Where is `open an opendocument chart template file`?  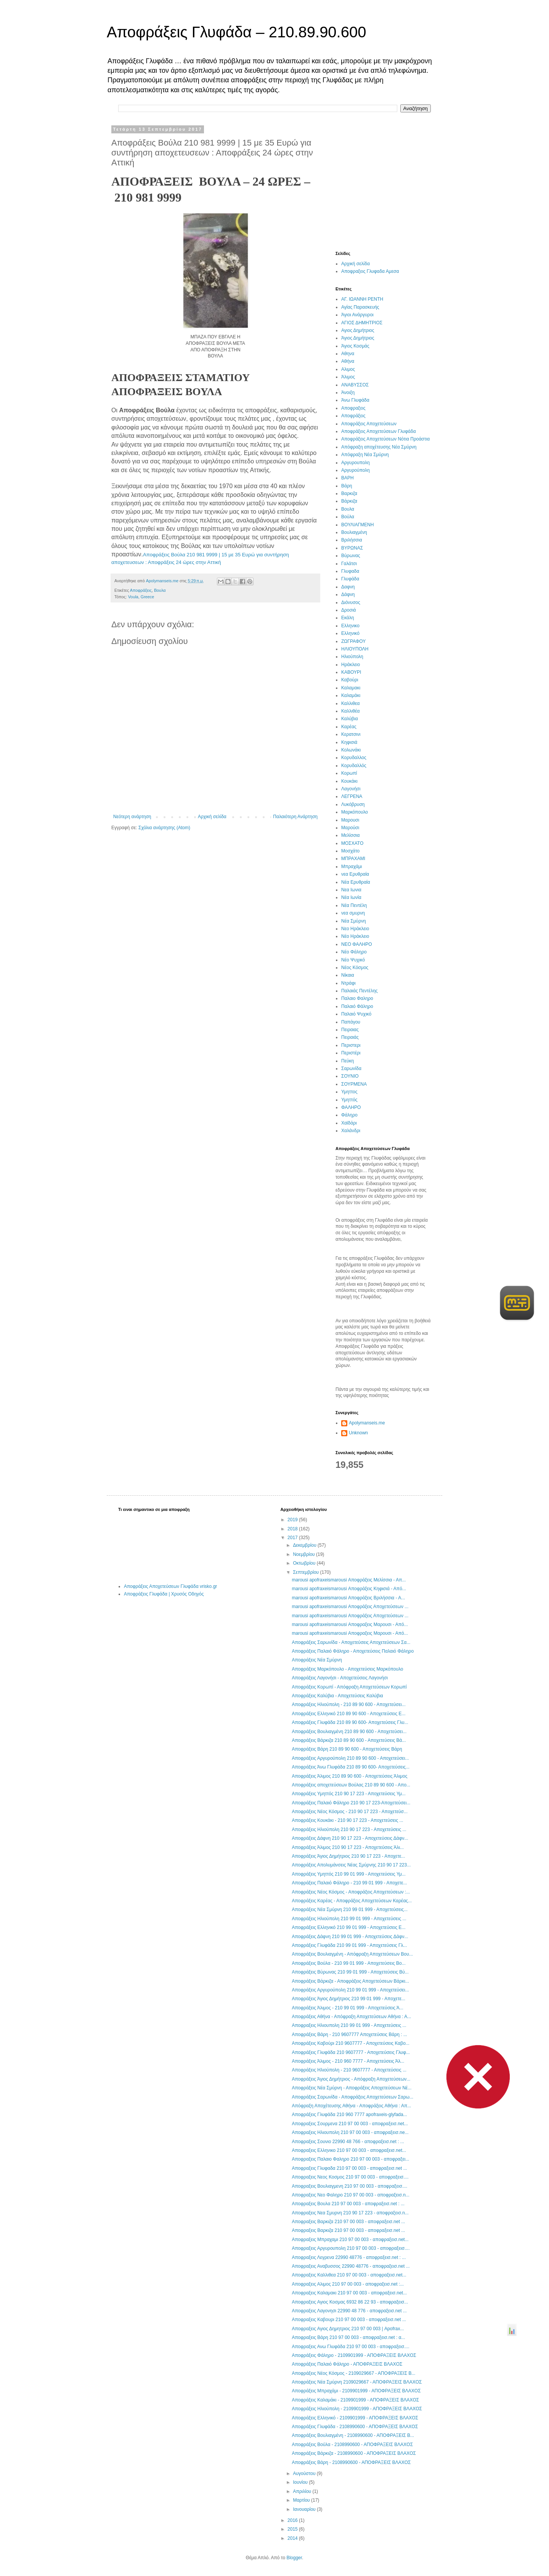
open an opendocument chart template file is located at coordinates (512, 2329).